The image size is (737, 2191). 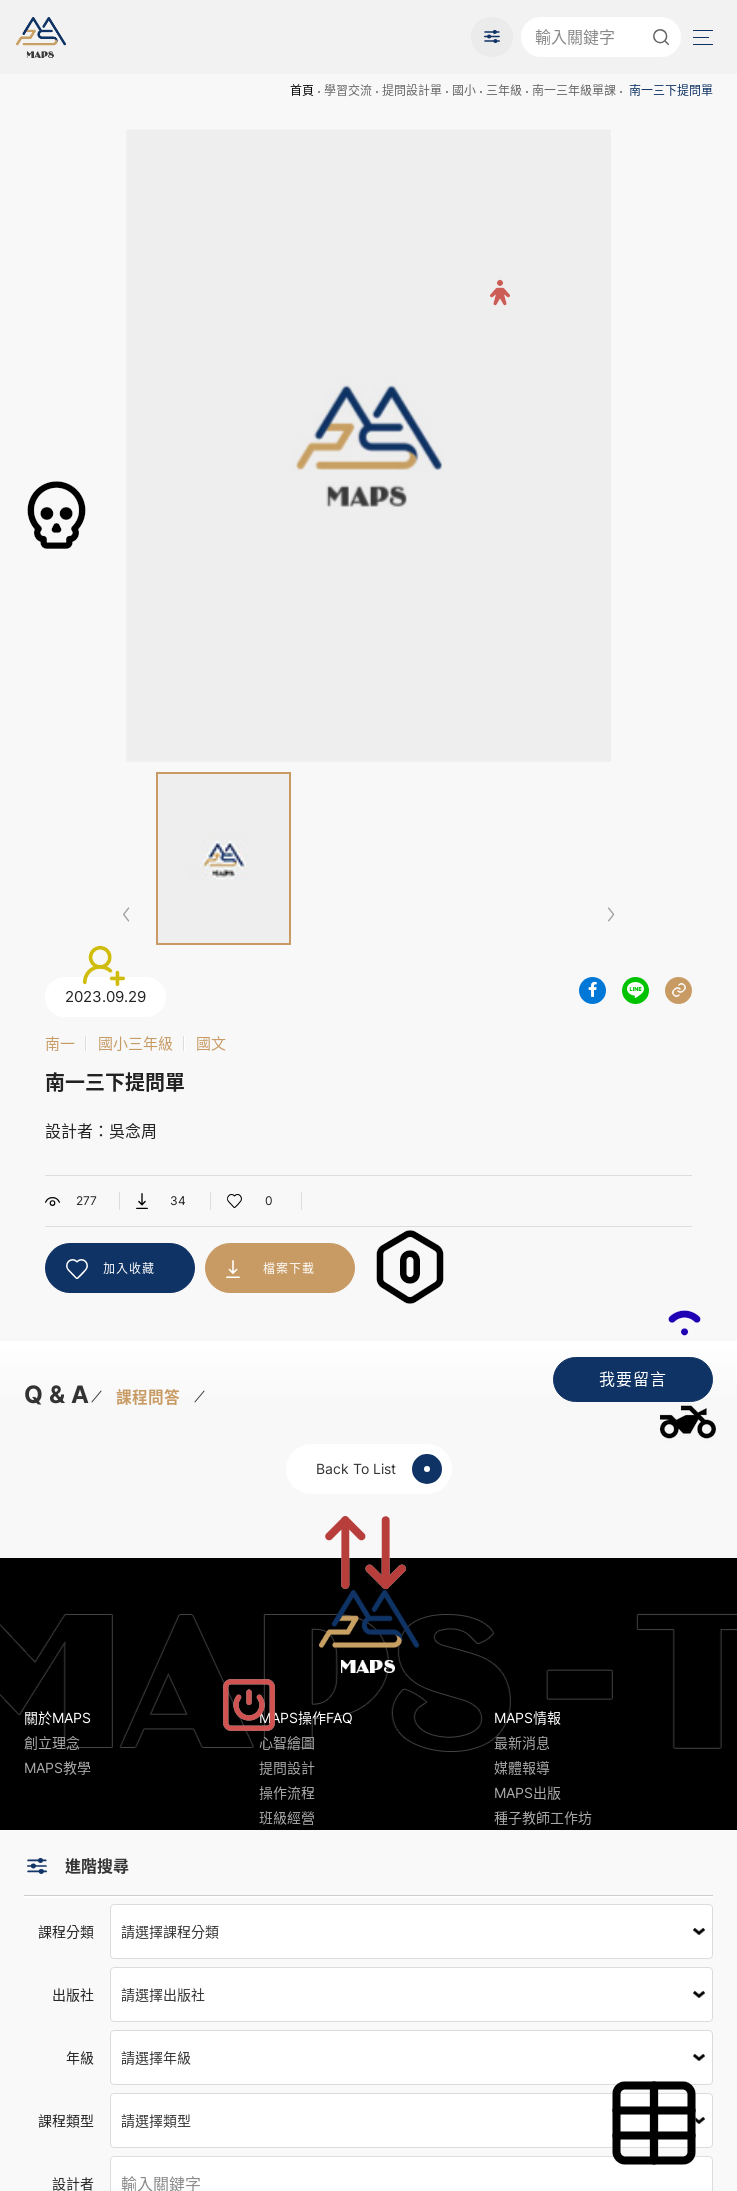 I want to click on view your profile, so click(x=500, y=293).